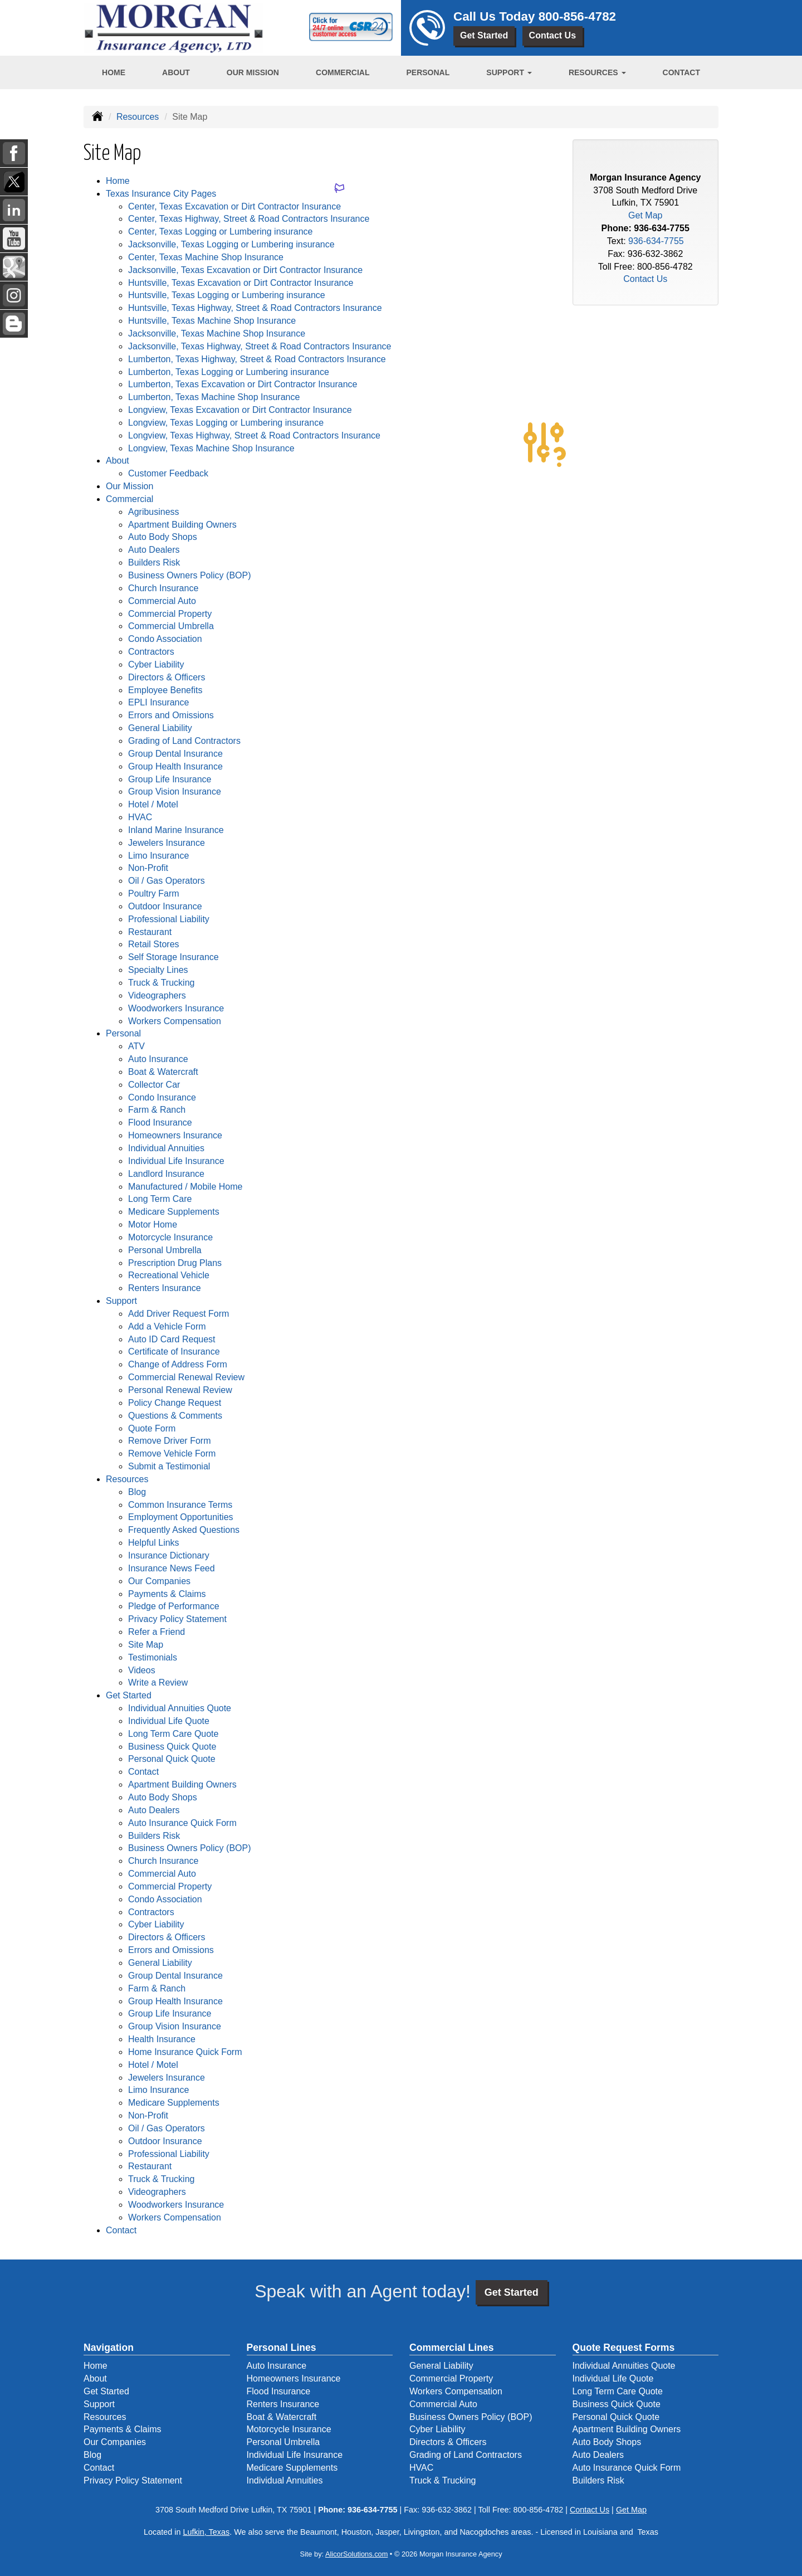  What do you see at coordinates (339, 188) in the screenshot?
I see `select a custom polygonal area` at bounding box center [339, 188].